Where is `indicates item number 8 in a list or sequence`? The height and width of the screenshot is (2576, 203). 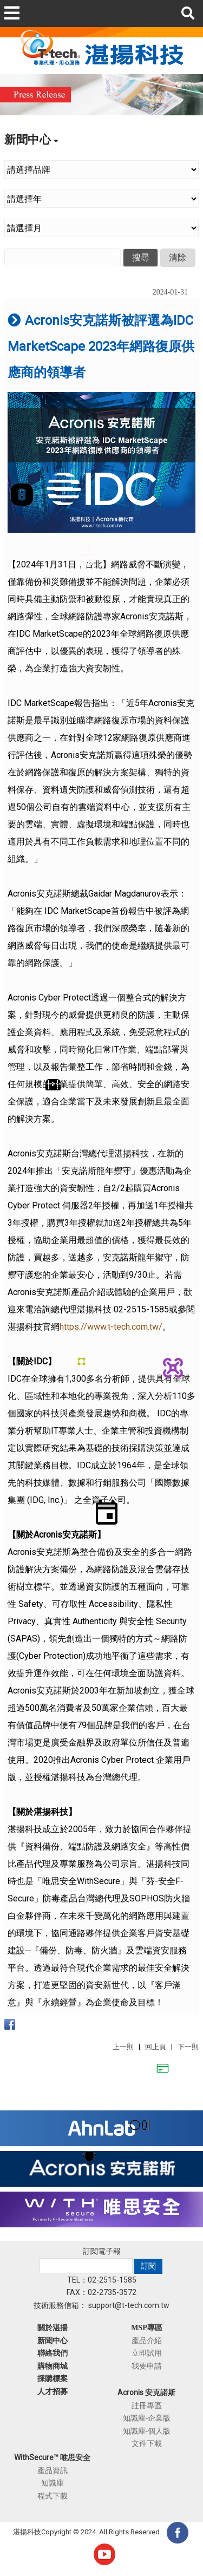
indicates item number 8 in a list or sequence is located at coordinates (22, 494).